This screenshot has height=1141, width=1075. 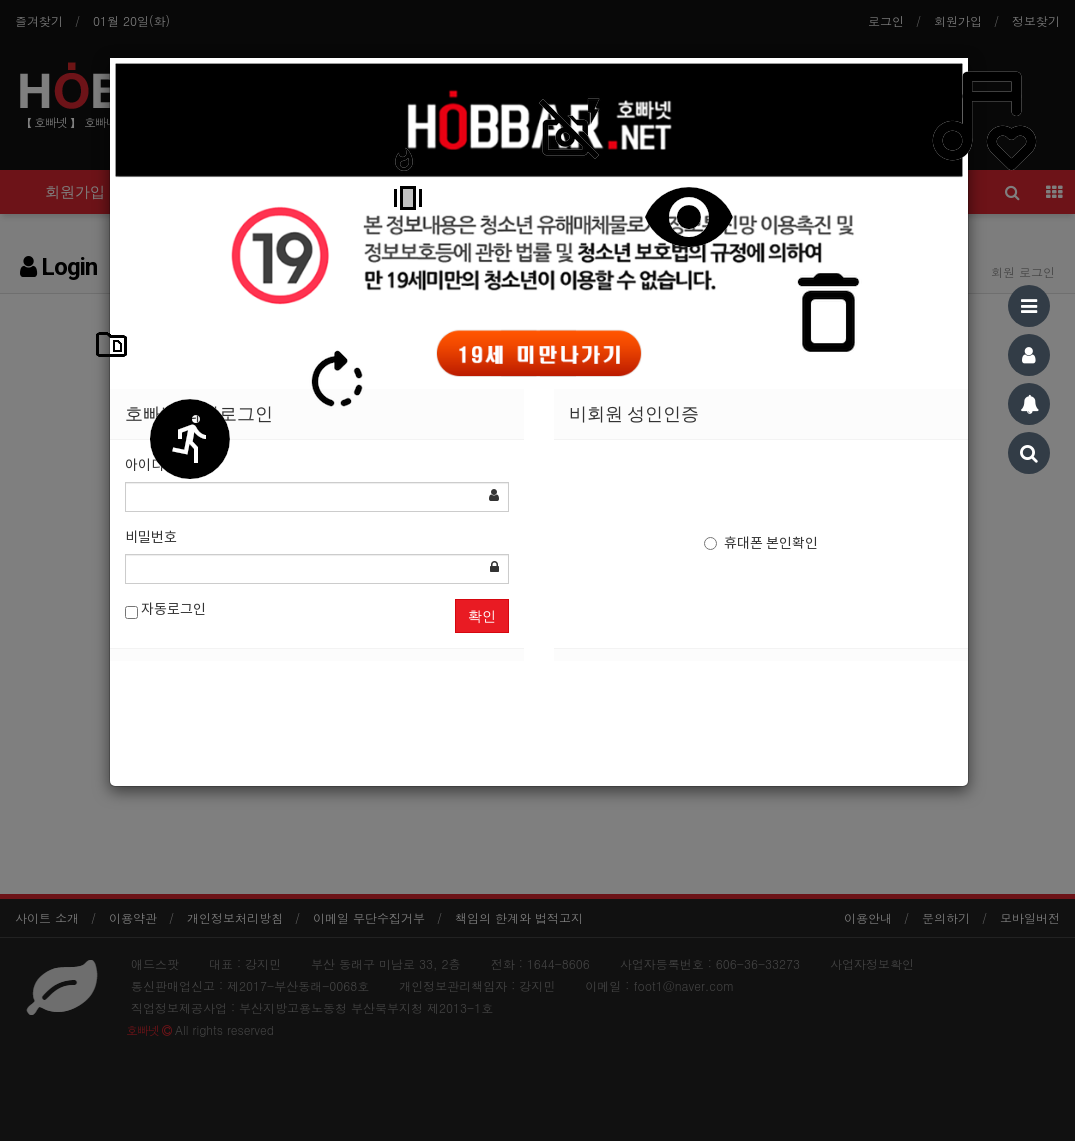 What do you see at coordinates (404, 160) in the screenshot?
I see `view trending or popular content` at bounding box center [404, 160].